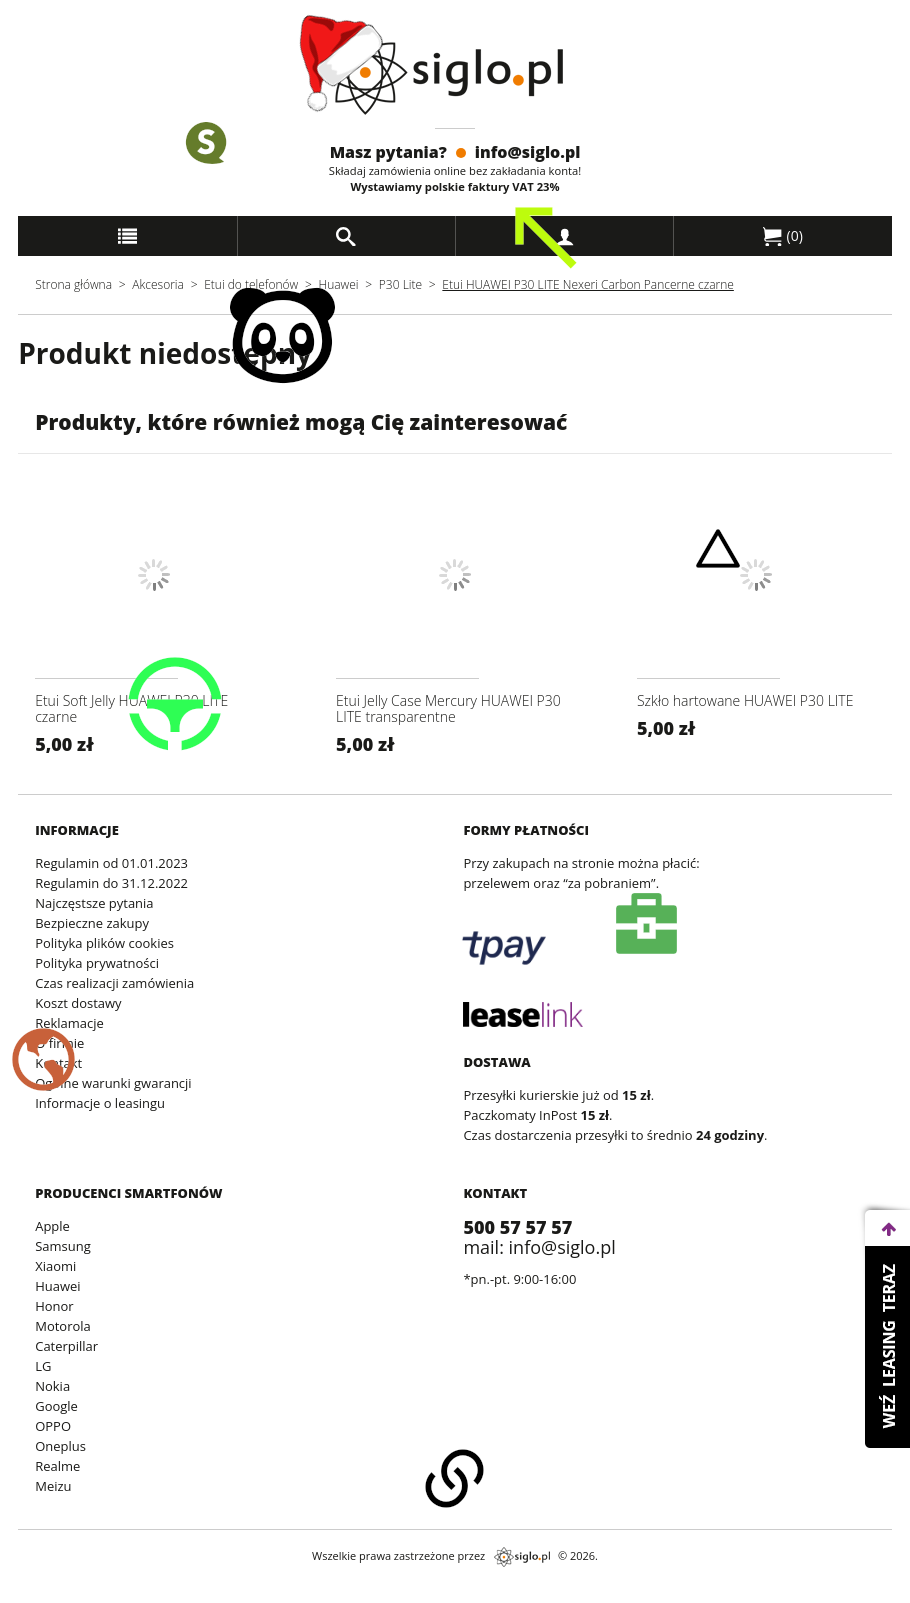 This screenshot has width=910, height=1603. Describe the element at coordinates (454, 1478) in the screenshot. I see `view linked accounts or connections` at that location.